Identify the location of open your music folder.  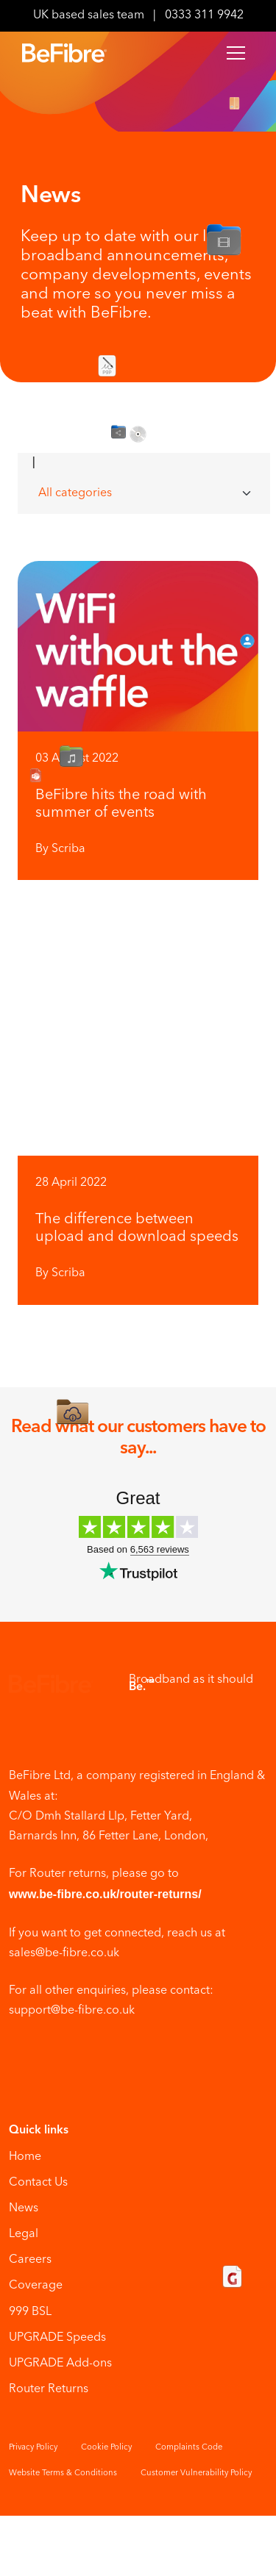
(71, 756).